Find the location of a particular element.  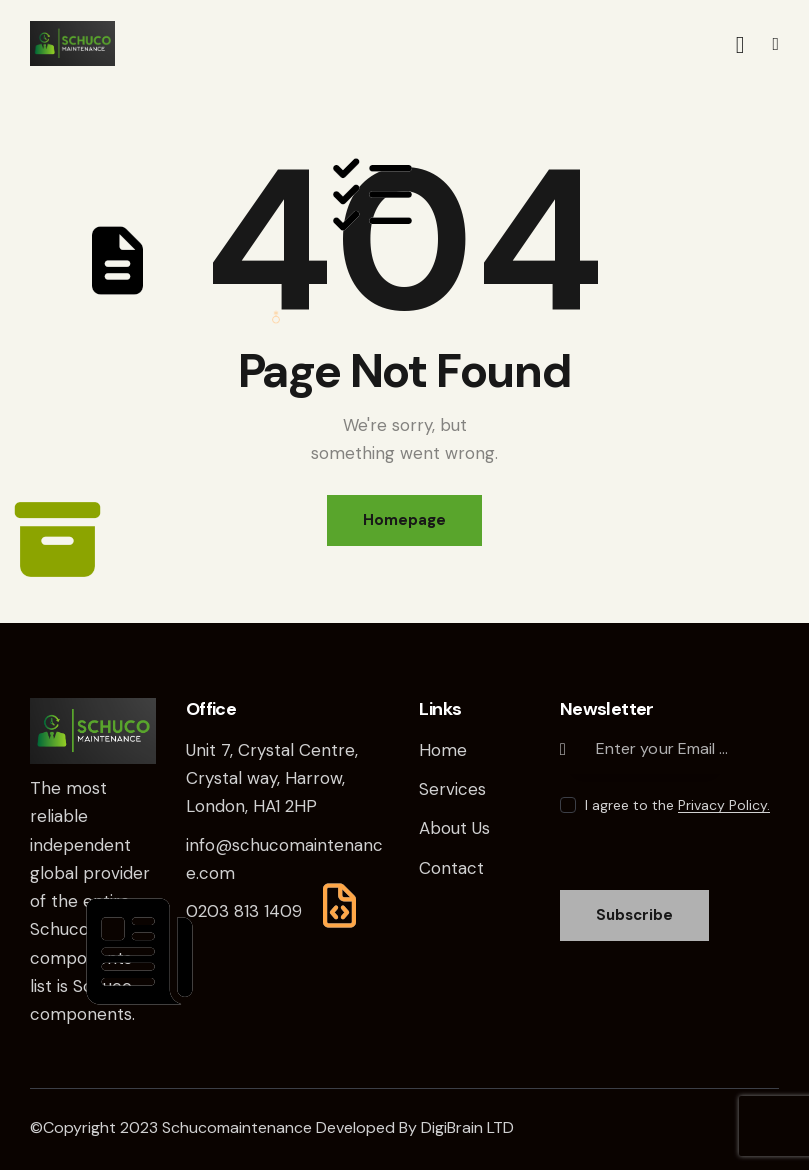

view completed tasks or checklist is located at coordinates (372, 194).